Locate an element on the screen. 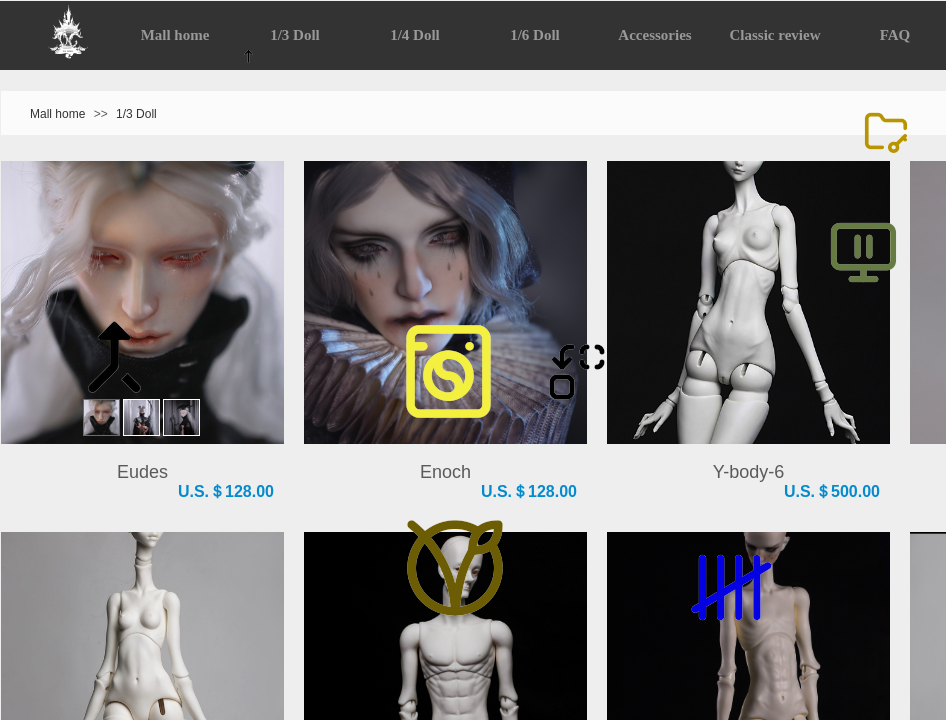  filter for vegan menu options is located at coordinates (455, 568).